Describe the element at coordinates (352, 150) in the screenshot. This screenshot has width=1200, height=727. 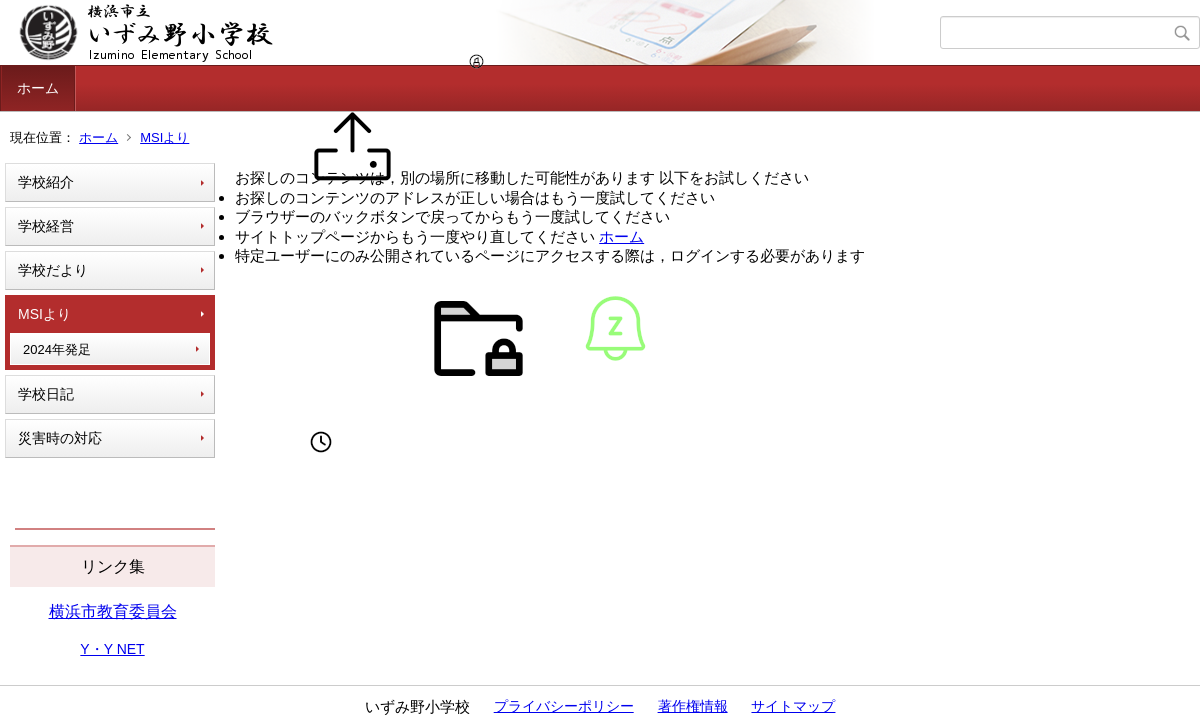
I see `upload a file or document` at that location.